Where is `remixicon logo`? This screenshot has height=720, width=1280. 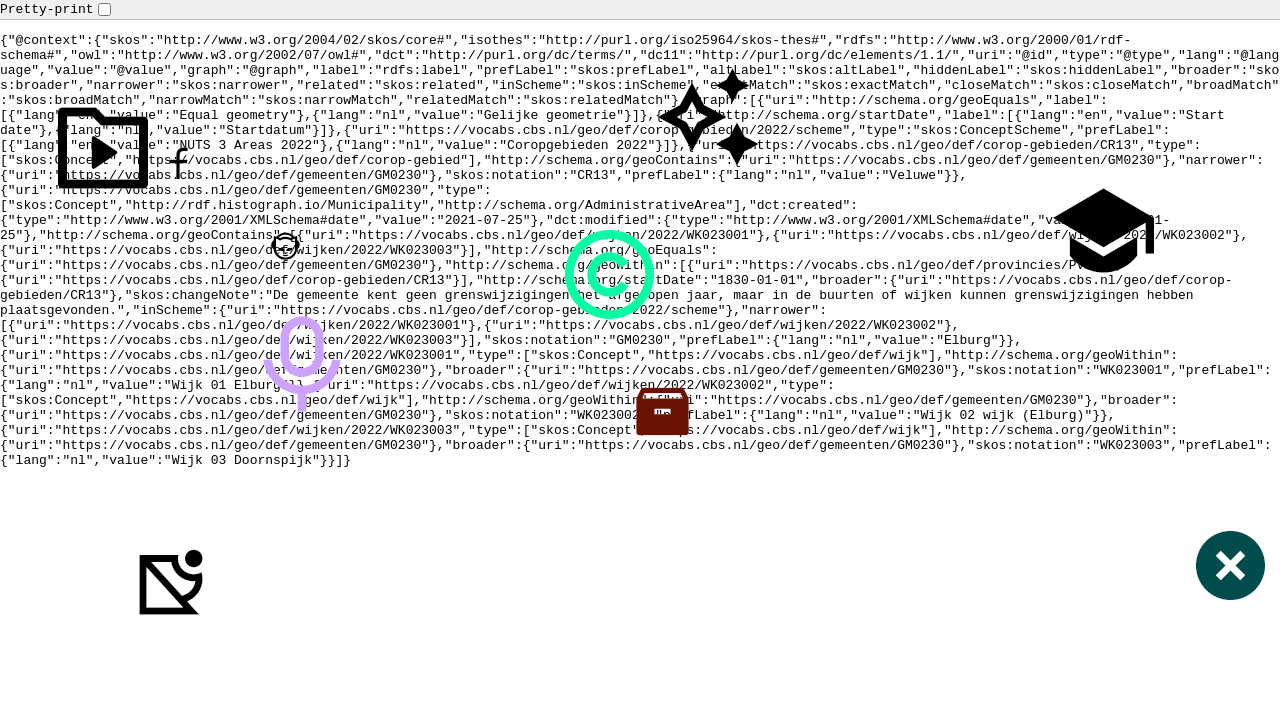 remixicon logo is located at coordinates (171, 583).